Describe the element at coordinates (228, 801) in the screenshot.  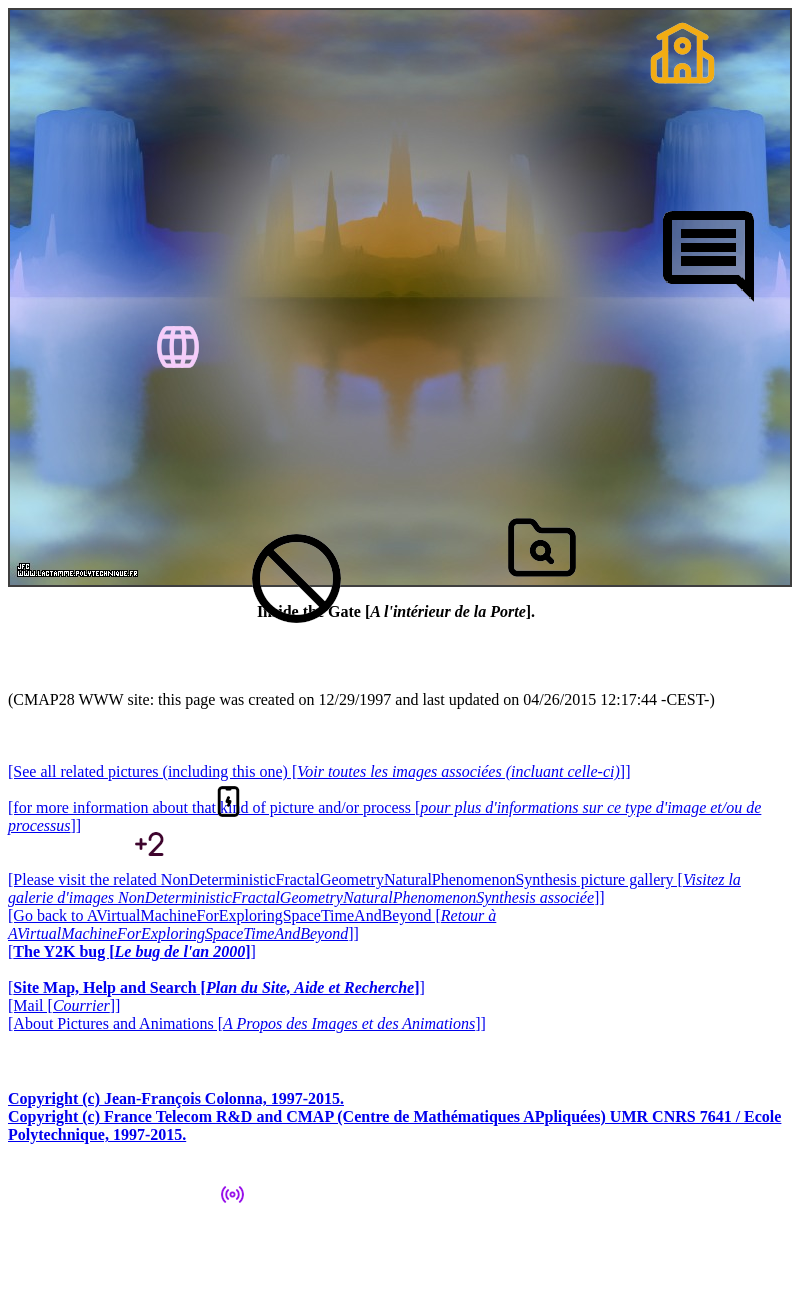
I see `indicates device is currently charging` at that location.